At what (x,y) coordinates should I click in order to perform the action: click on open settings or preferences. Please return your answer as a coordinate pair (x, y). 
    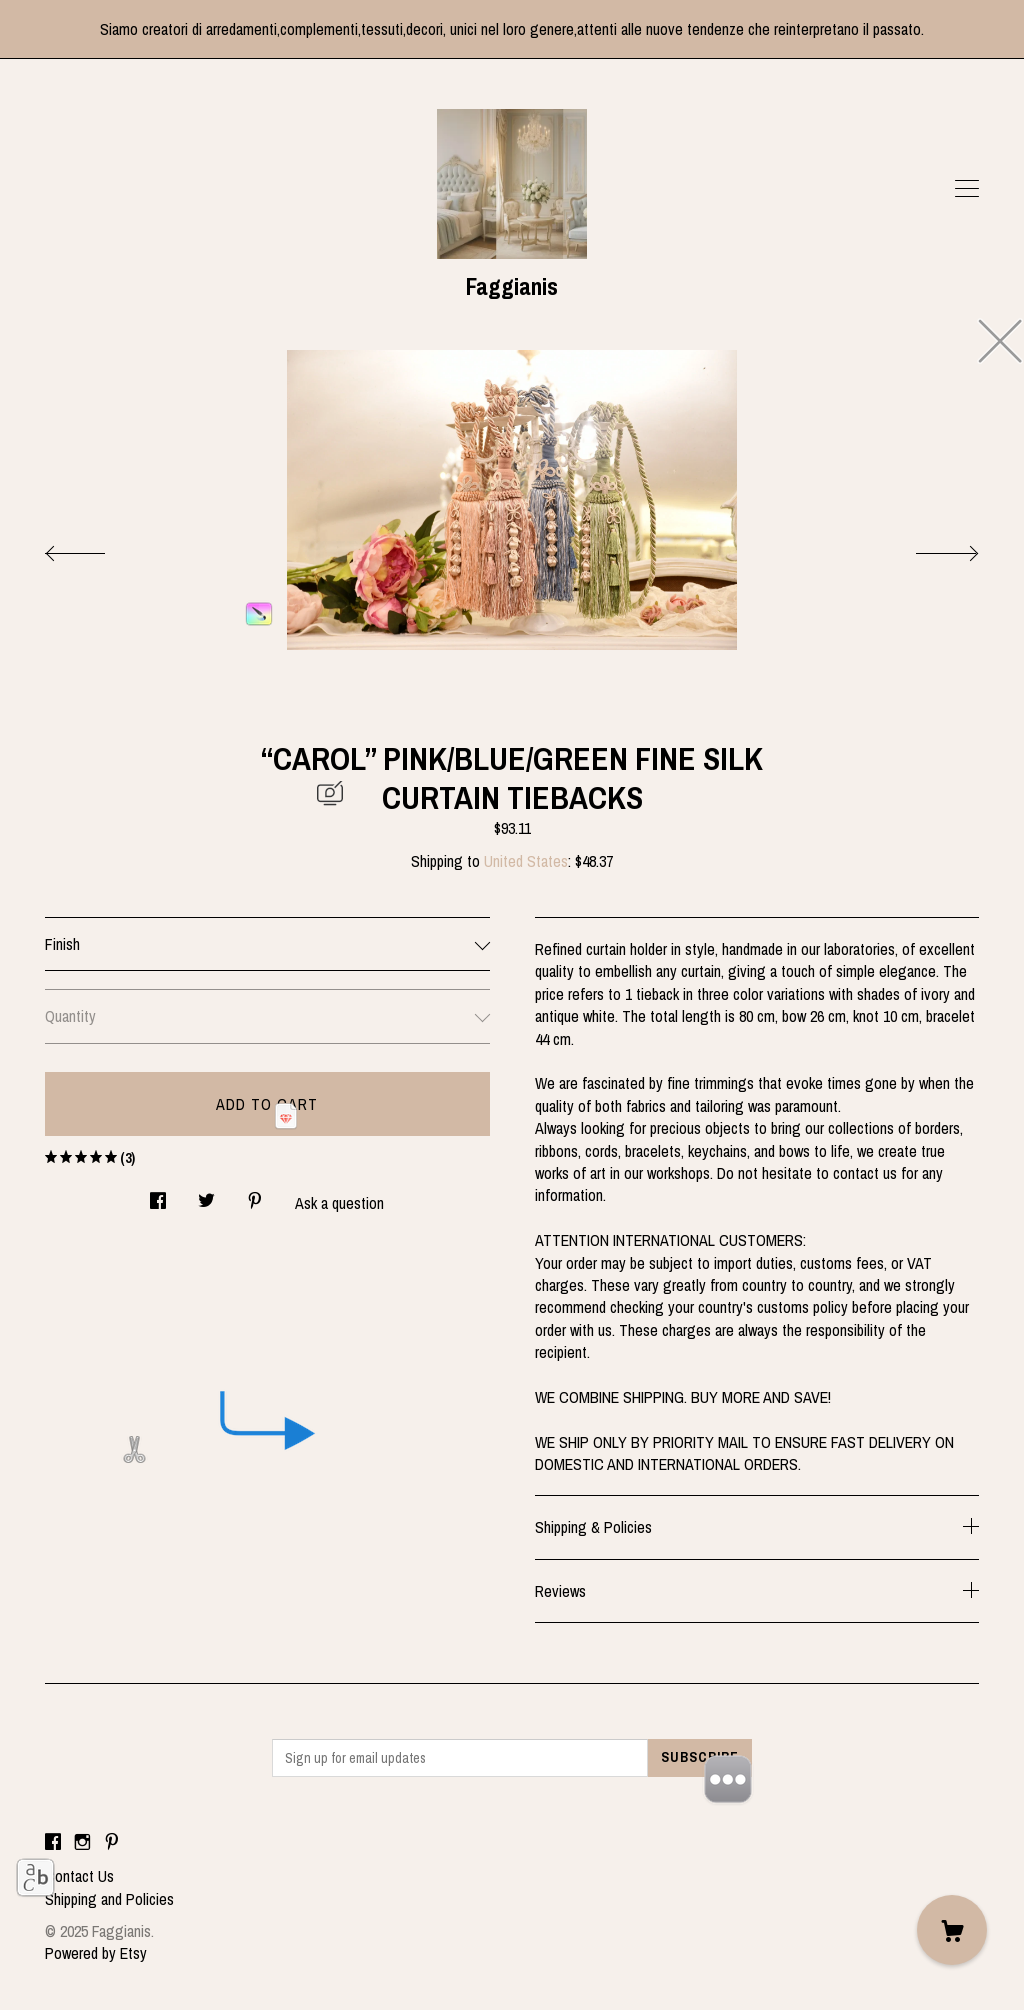
    Looking at the image, I should click on (728, 1780).